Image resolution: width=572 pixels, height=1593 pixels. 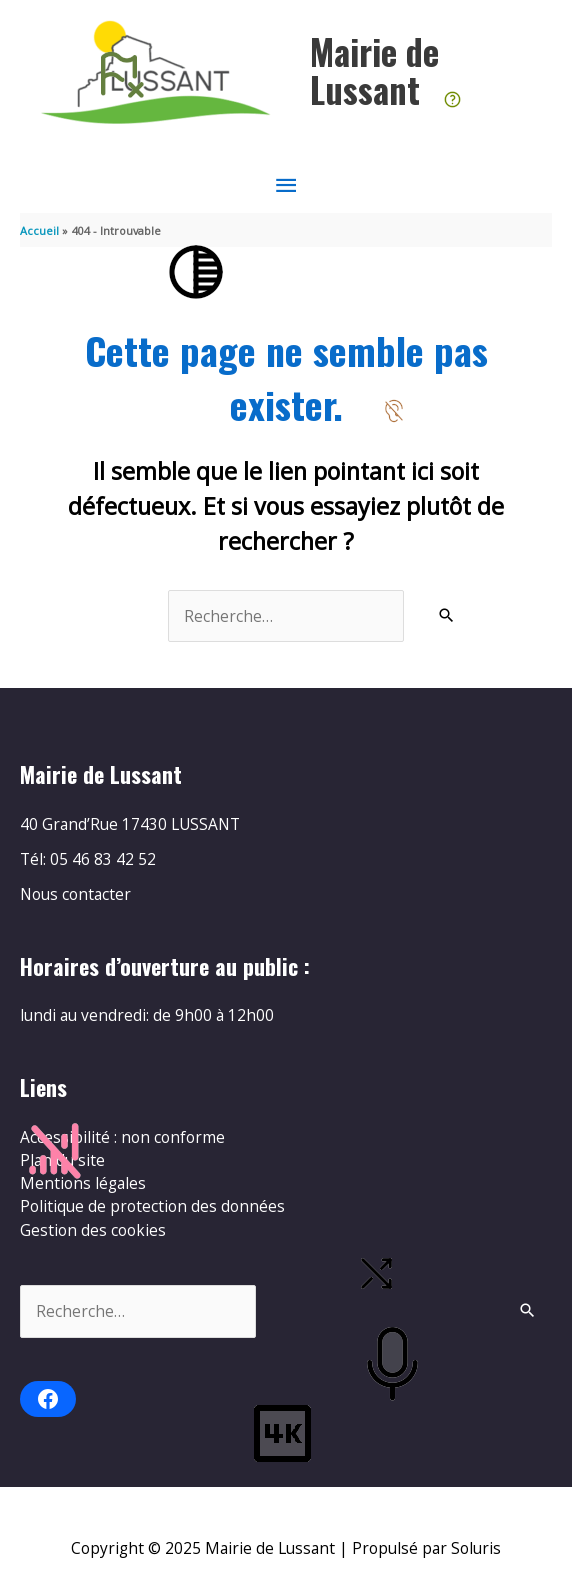 I want to click on mute or disable audio/sound, so click(x=394, y=411).